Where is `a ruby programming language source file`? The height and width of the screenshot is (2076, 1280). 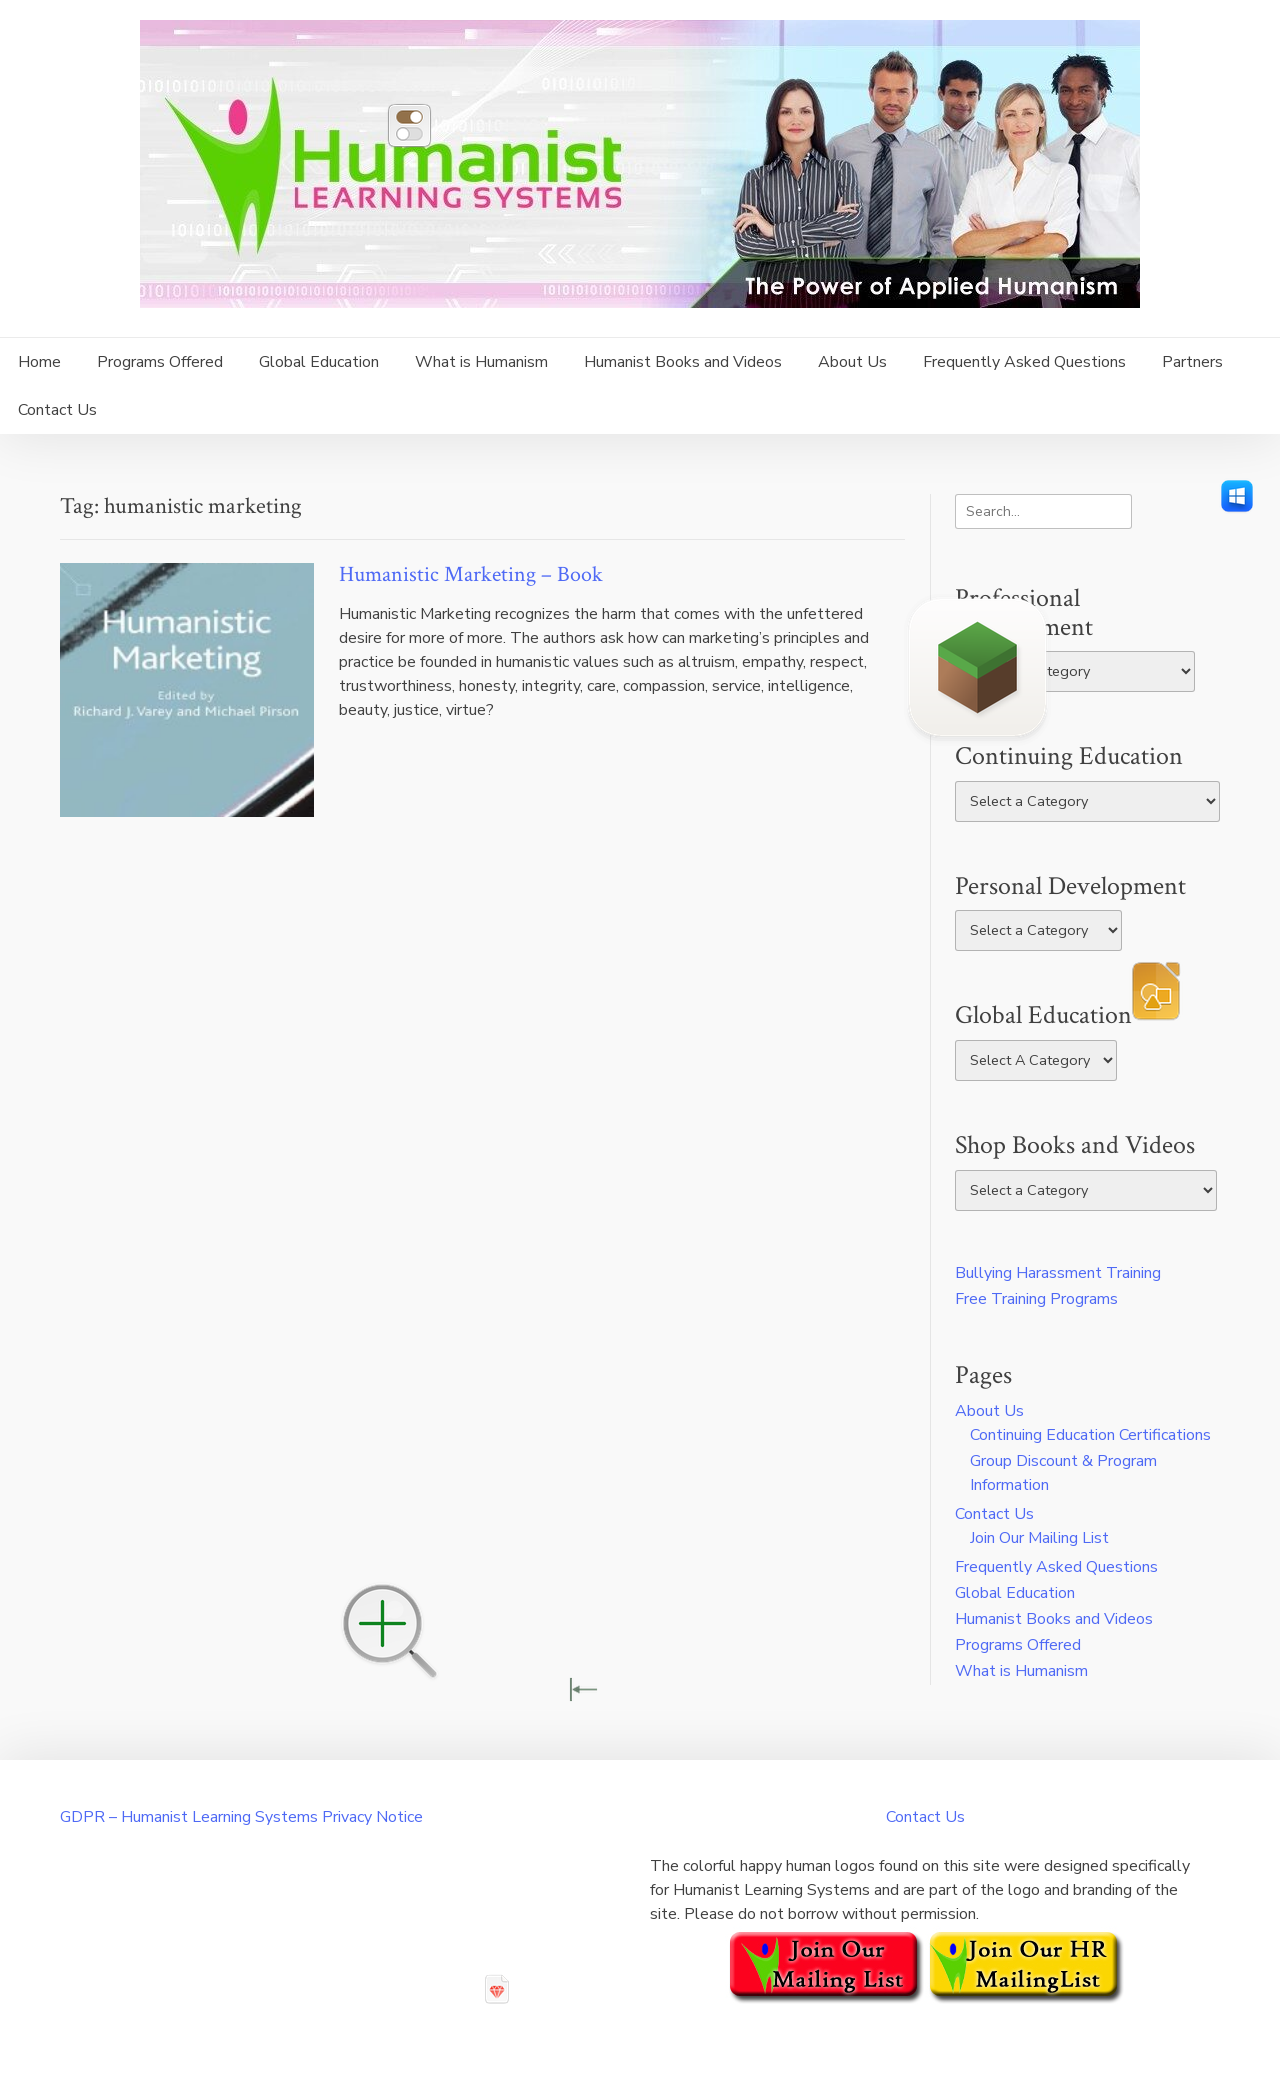 a ruby programming language source file is located at coordinates (497, 1989).